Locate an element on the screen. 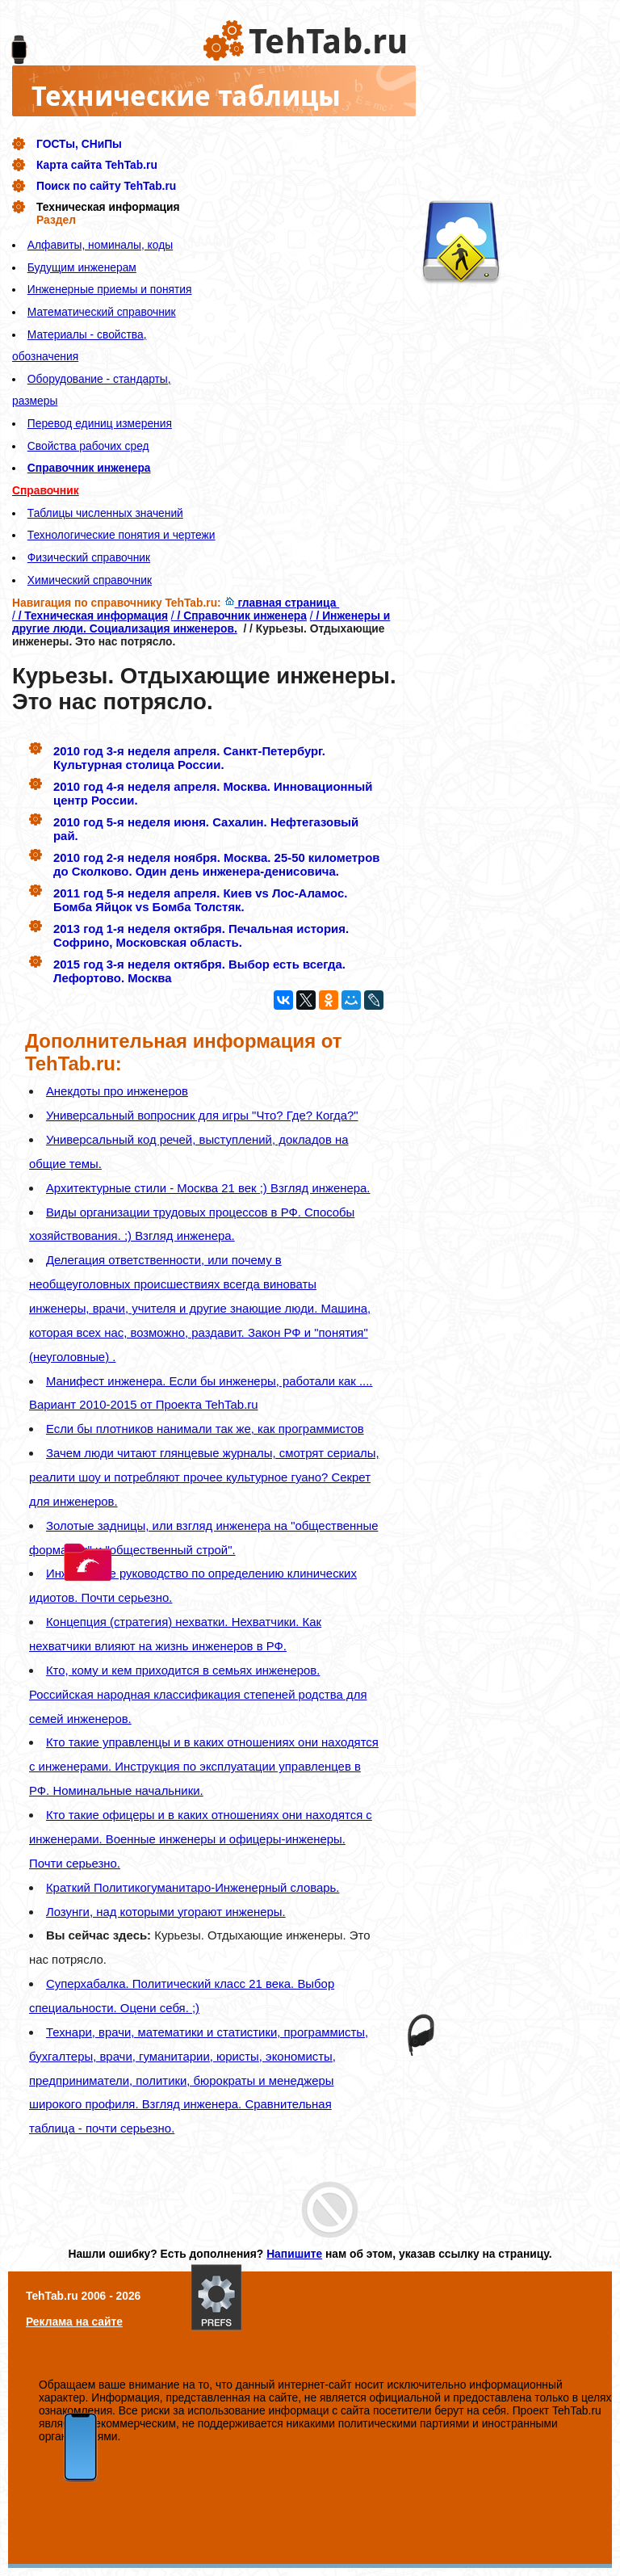  access iDisk cloud storage for user files is located at coordinates (461, 242).